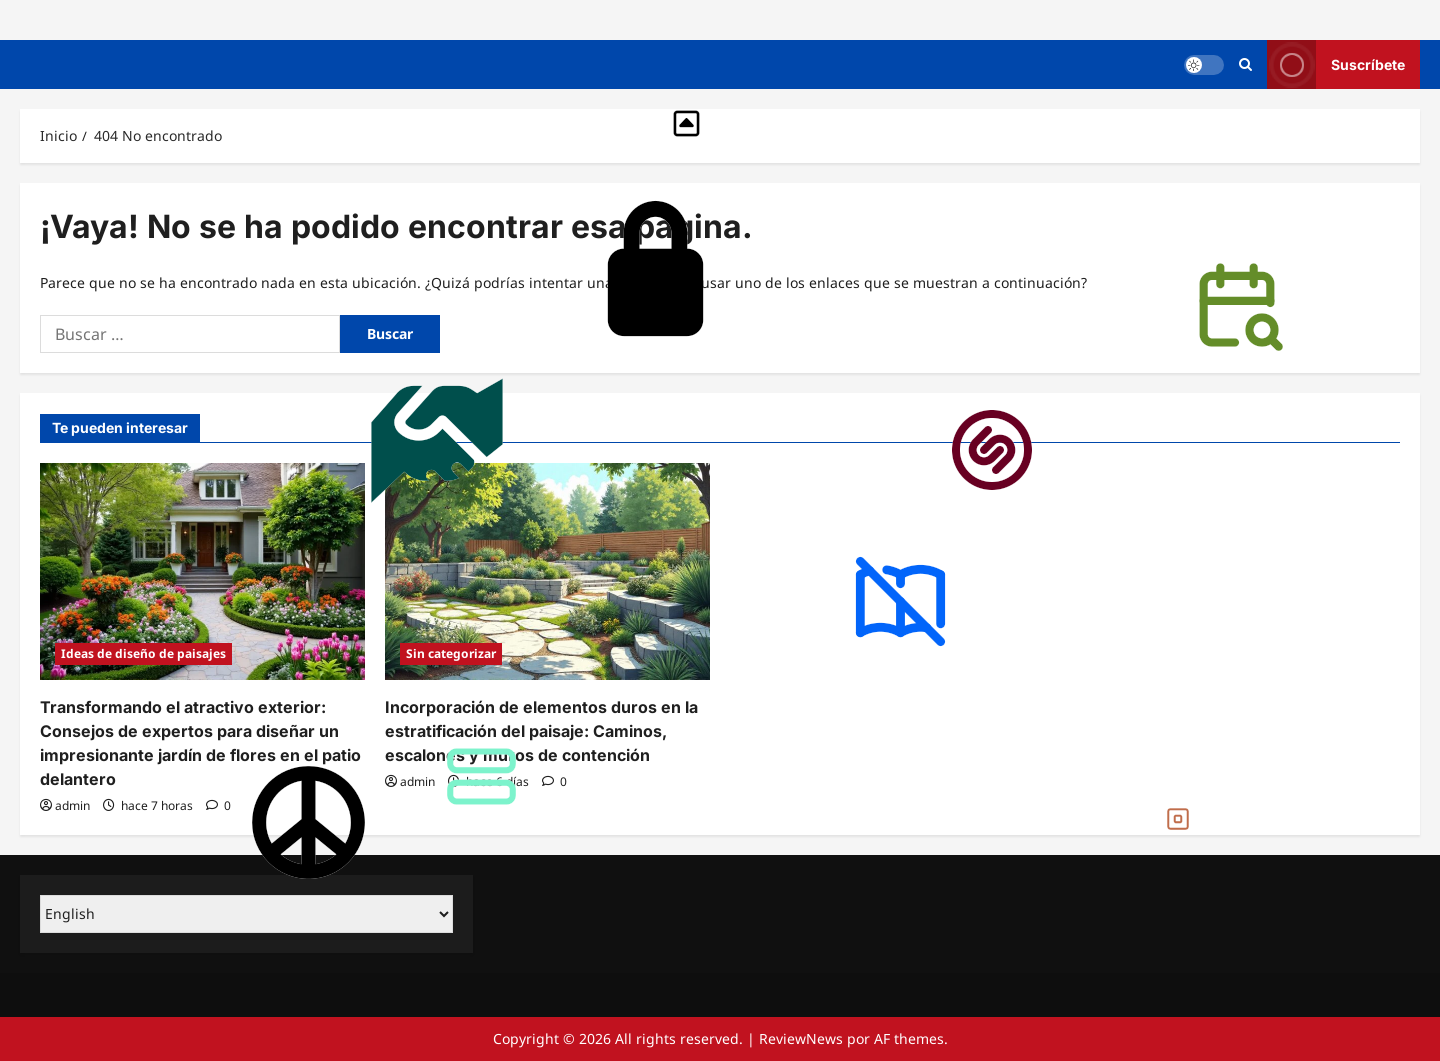 This screenshot has width=1440, height=1061. Describe the element at coordinates (686, 123) in the screenshot. I see `expand or collapse a section upward` at that location.